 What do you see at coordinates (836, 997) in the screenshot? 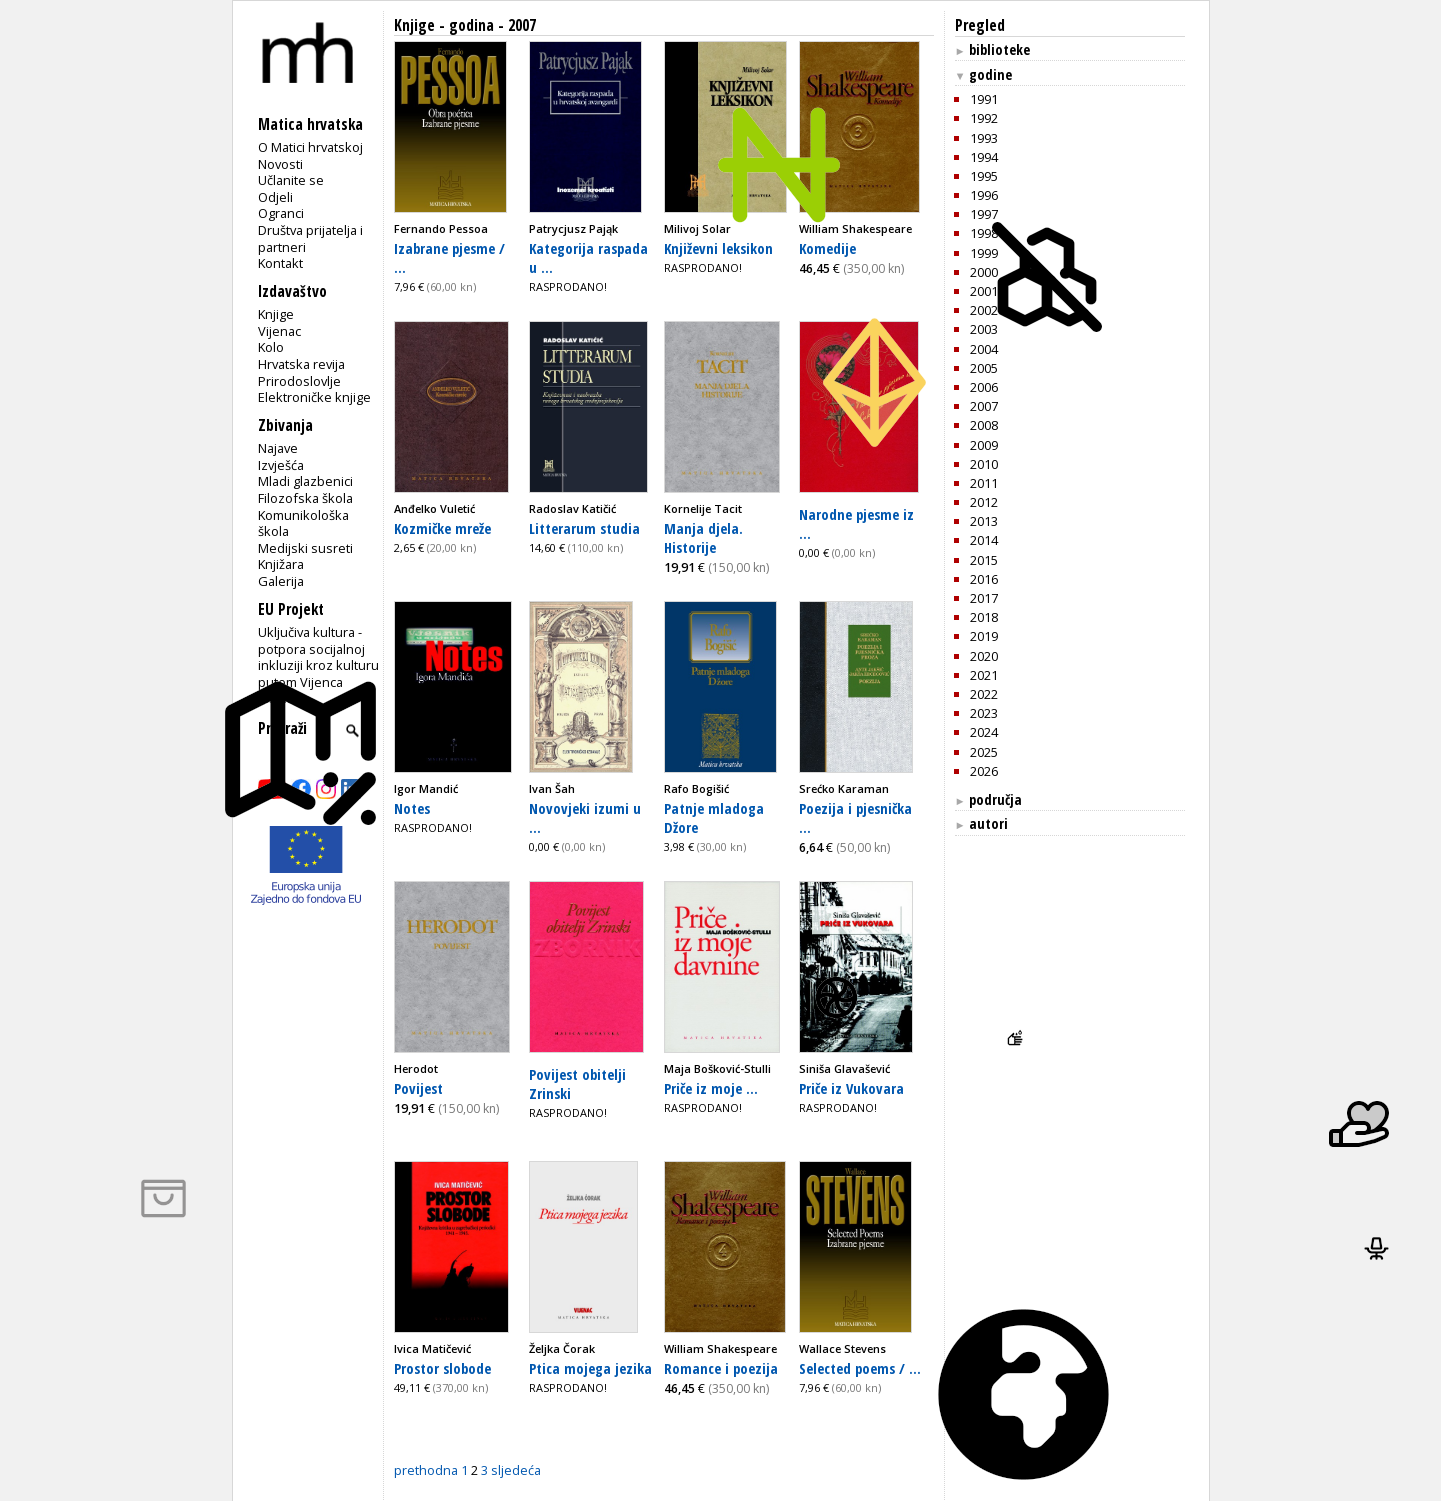
I see `indicates loading or processing in progress` at bounding box center [836, 997].